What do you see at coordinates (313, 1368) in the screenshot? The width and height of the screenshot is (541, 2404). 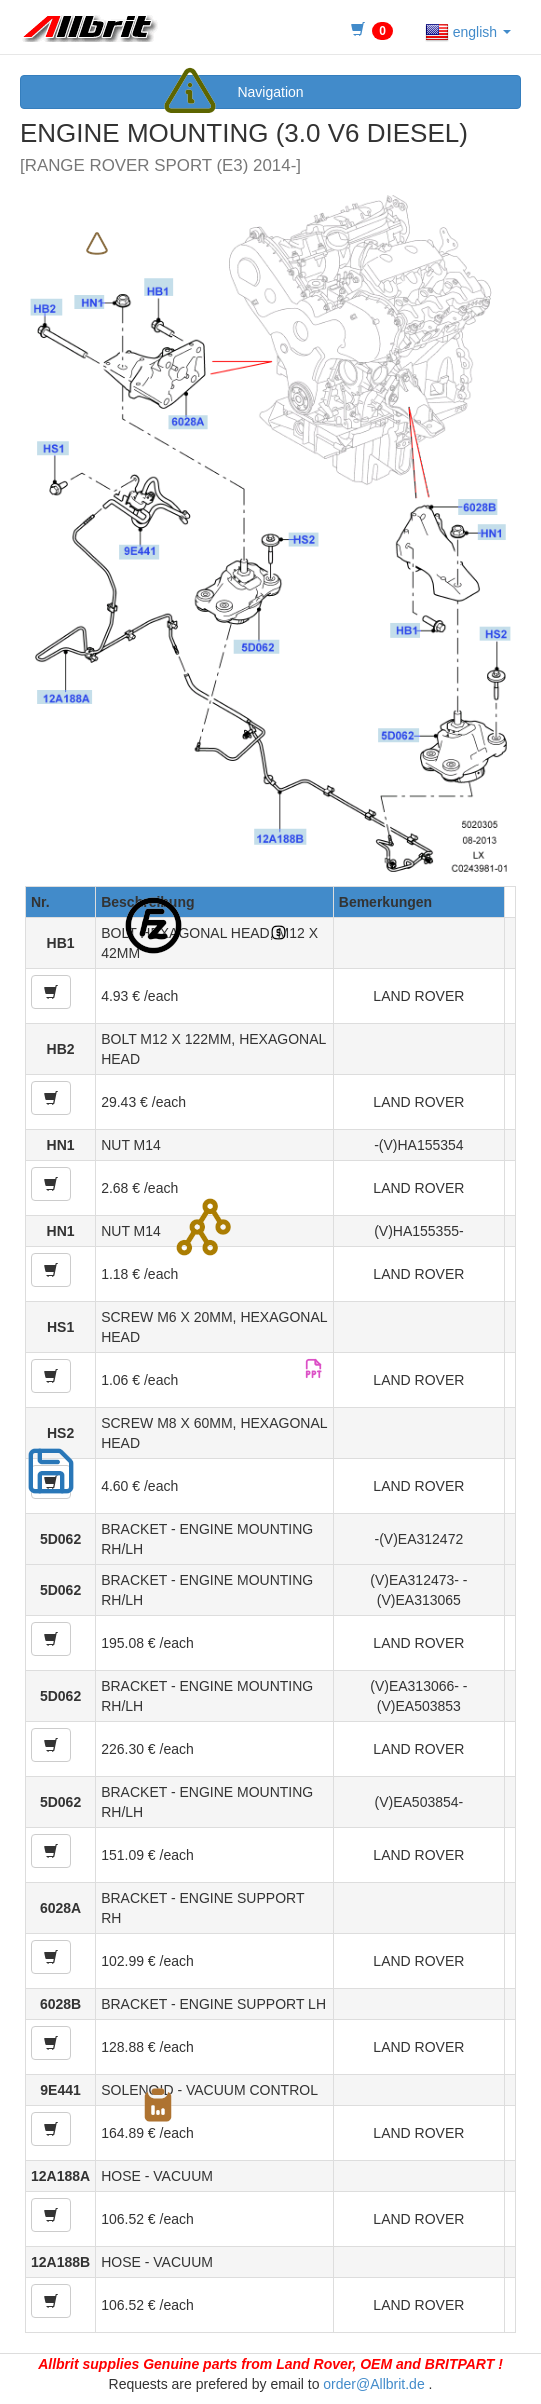 I see `PowerPoint file type indicator` at bounding box center [313, 1368].